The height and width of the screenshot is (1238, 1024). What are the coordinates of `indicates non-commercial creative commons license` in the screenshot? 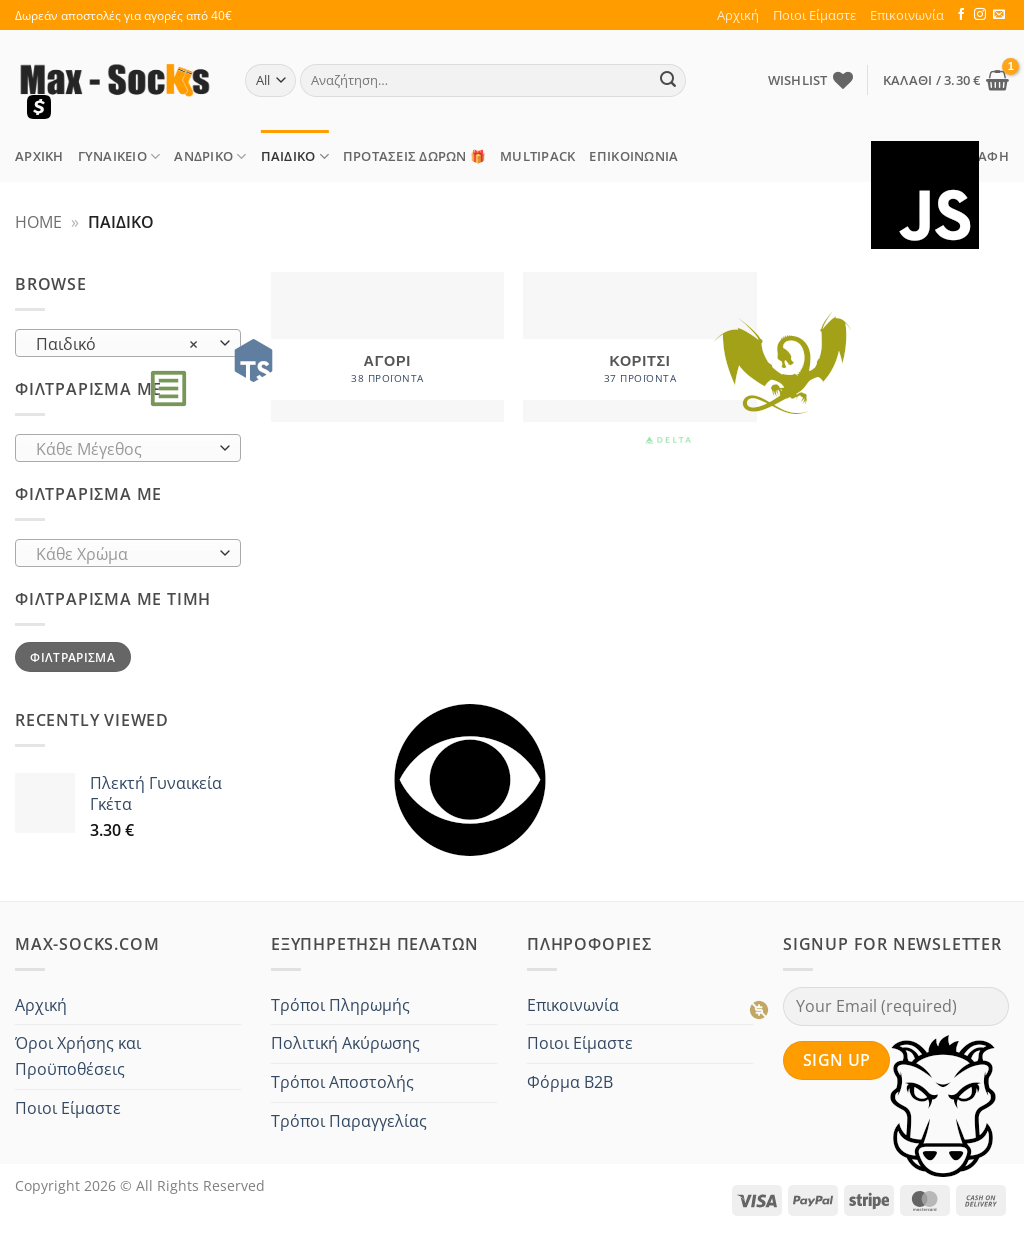 It's located at (759, 1010).